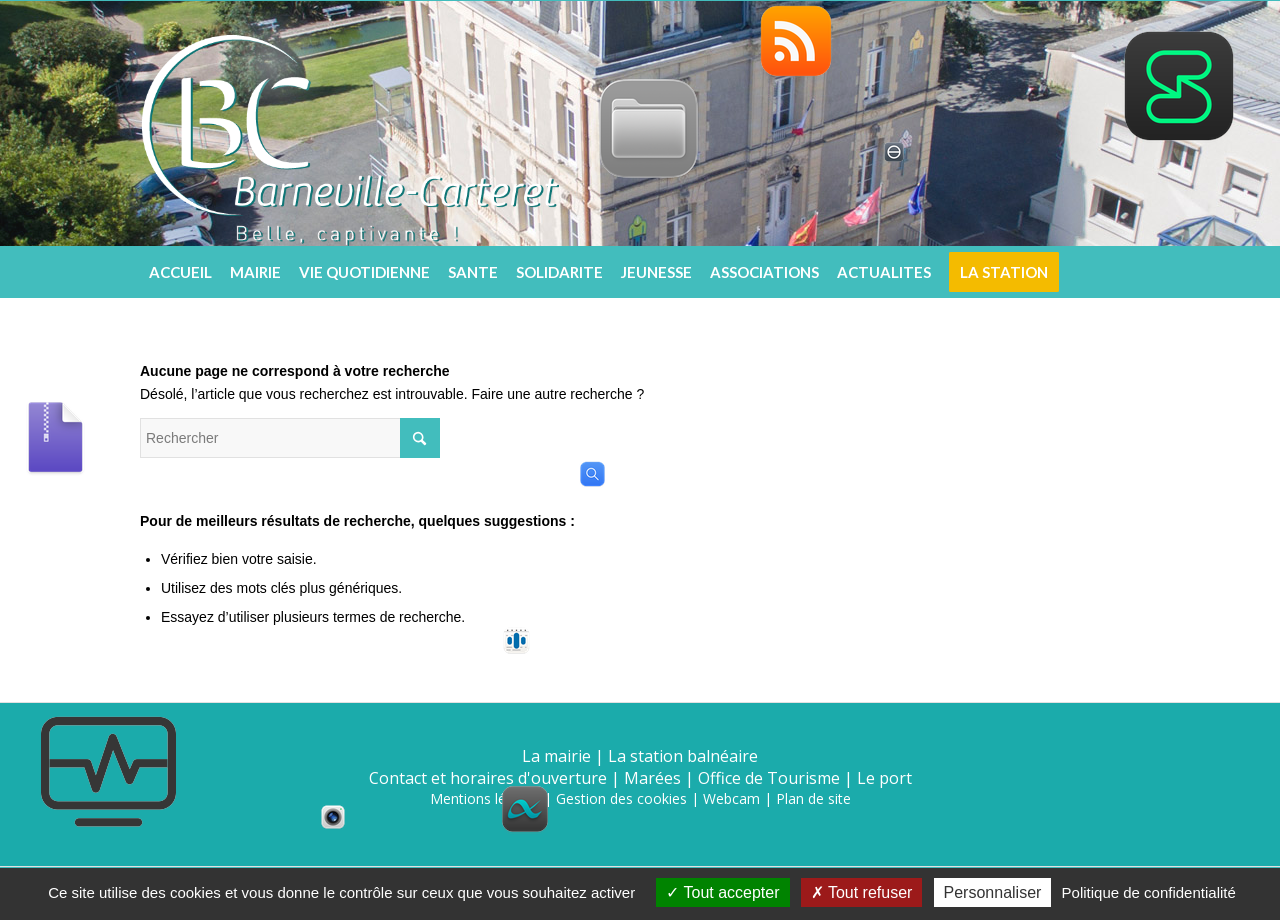  What do you see at coordinates (1179, 86) in the screenshot?
I see `open session private messenger app` at bounding box center [1179, 86].